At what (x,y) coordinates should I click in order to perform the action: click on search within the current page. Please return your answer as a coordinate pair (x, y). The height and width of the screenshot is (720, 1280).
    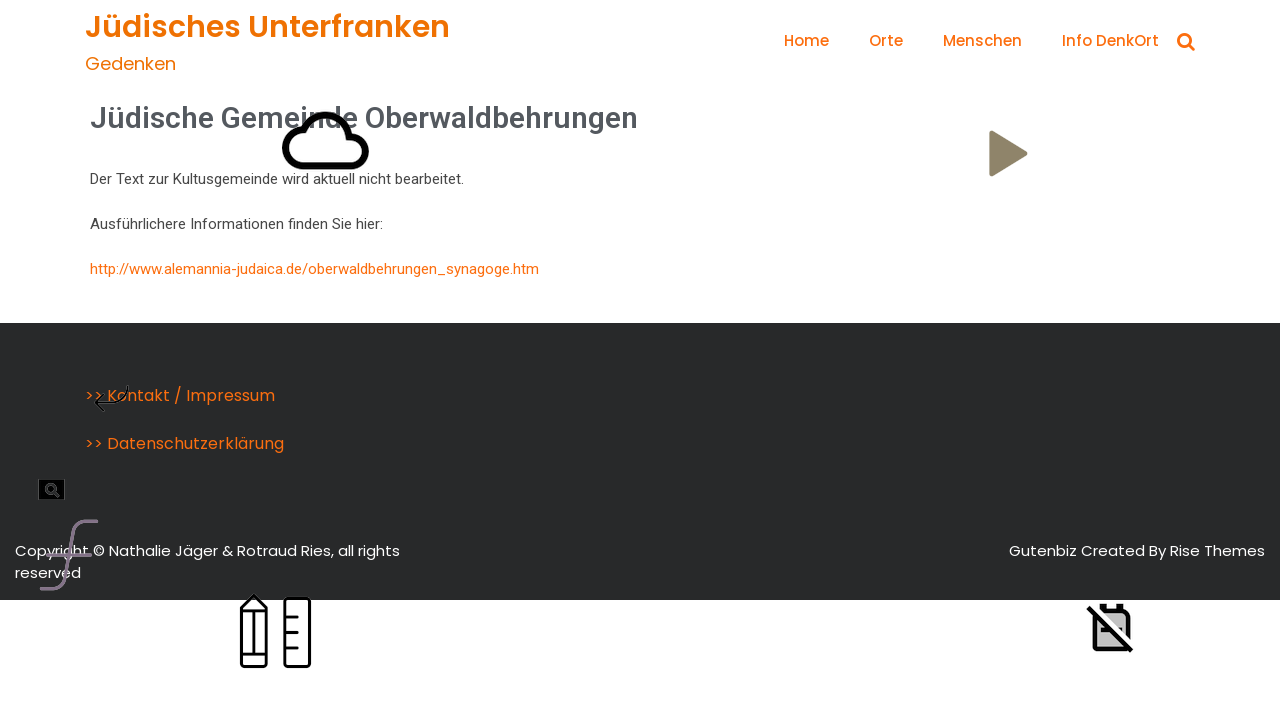
    Looking at the image, I should click on (51, 489).